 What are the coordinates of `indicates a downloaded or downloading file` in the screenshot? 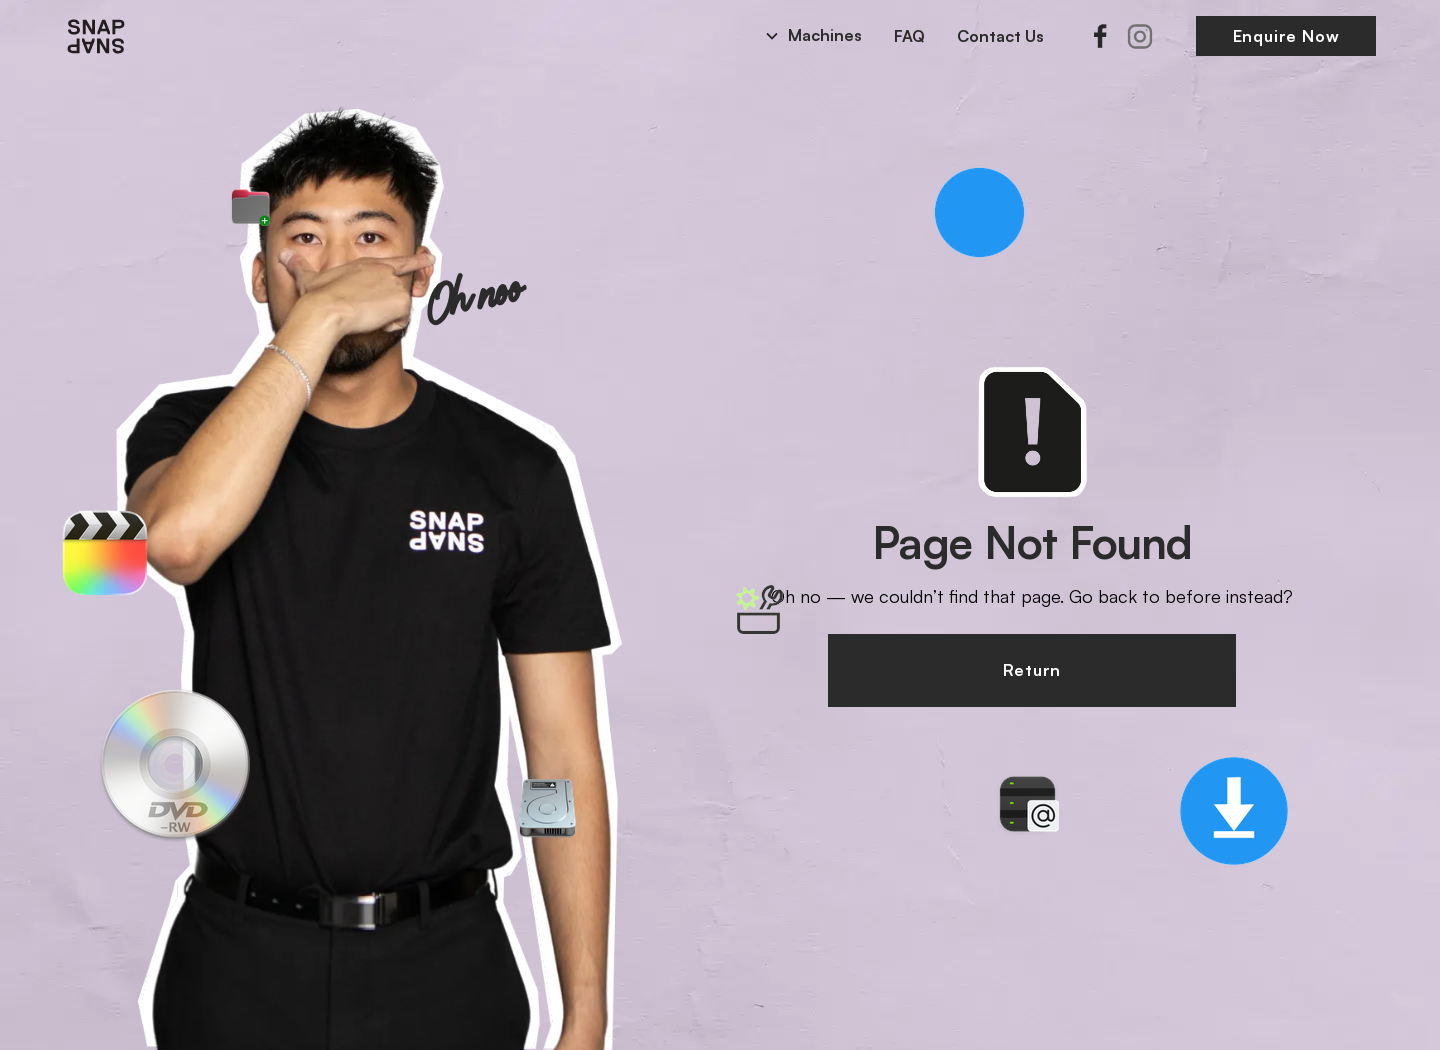 It's located at (1234, 811).